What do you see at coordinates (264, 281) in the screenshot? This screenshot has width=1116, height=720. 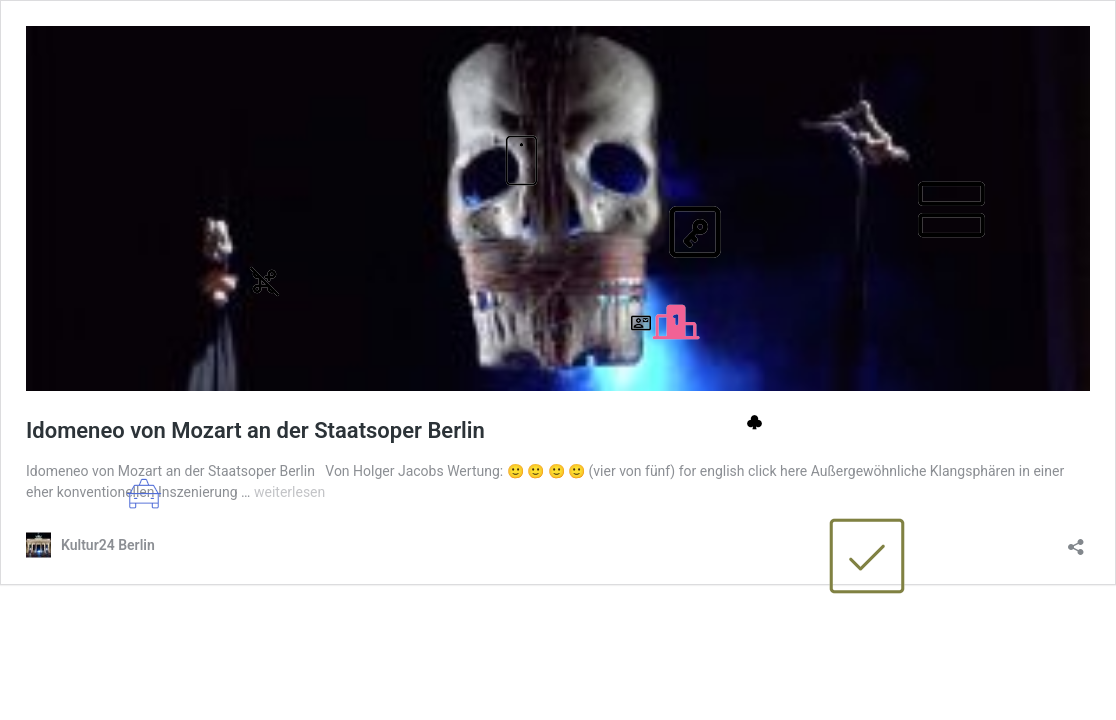 I see `command key shortcut disabled` at bounding box center [264, 281].